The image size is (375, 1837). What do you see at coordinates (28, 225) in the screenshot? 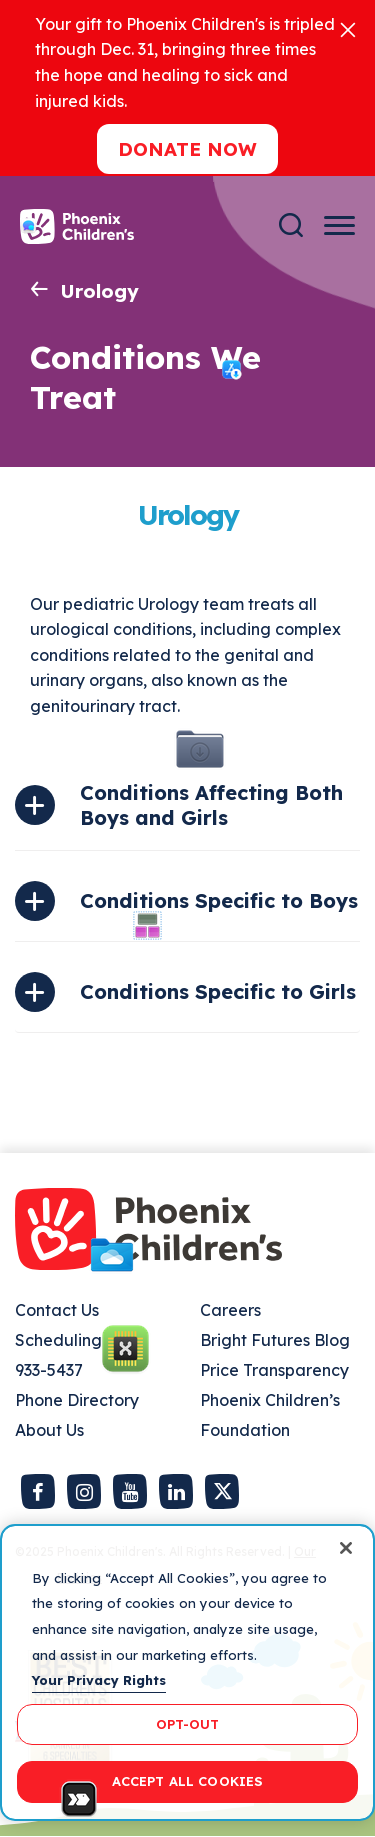
I see `open notification preferences` at bounding box center [28, 225].